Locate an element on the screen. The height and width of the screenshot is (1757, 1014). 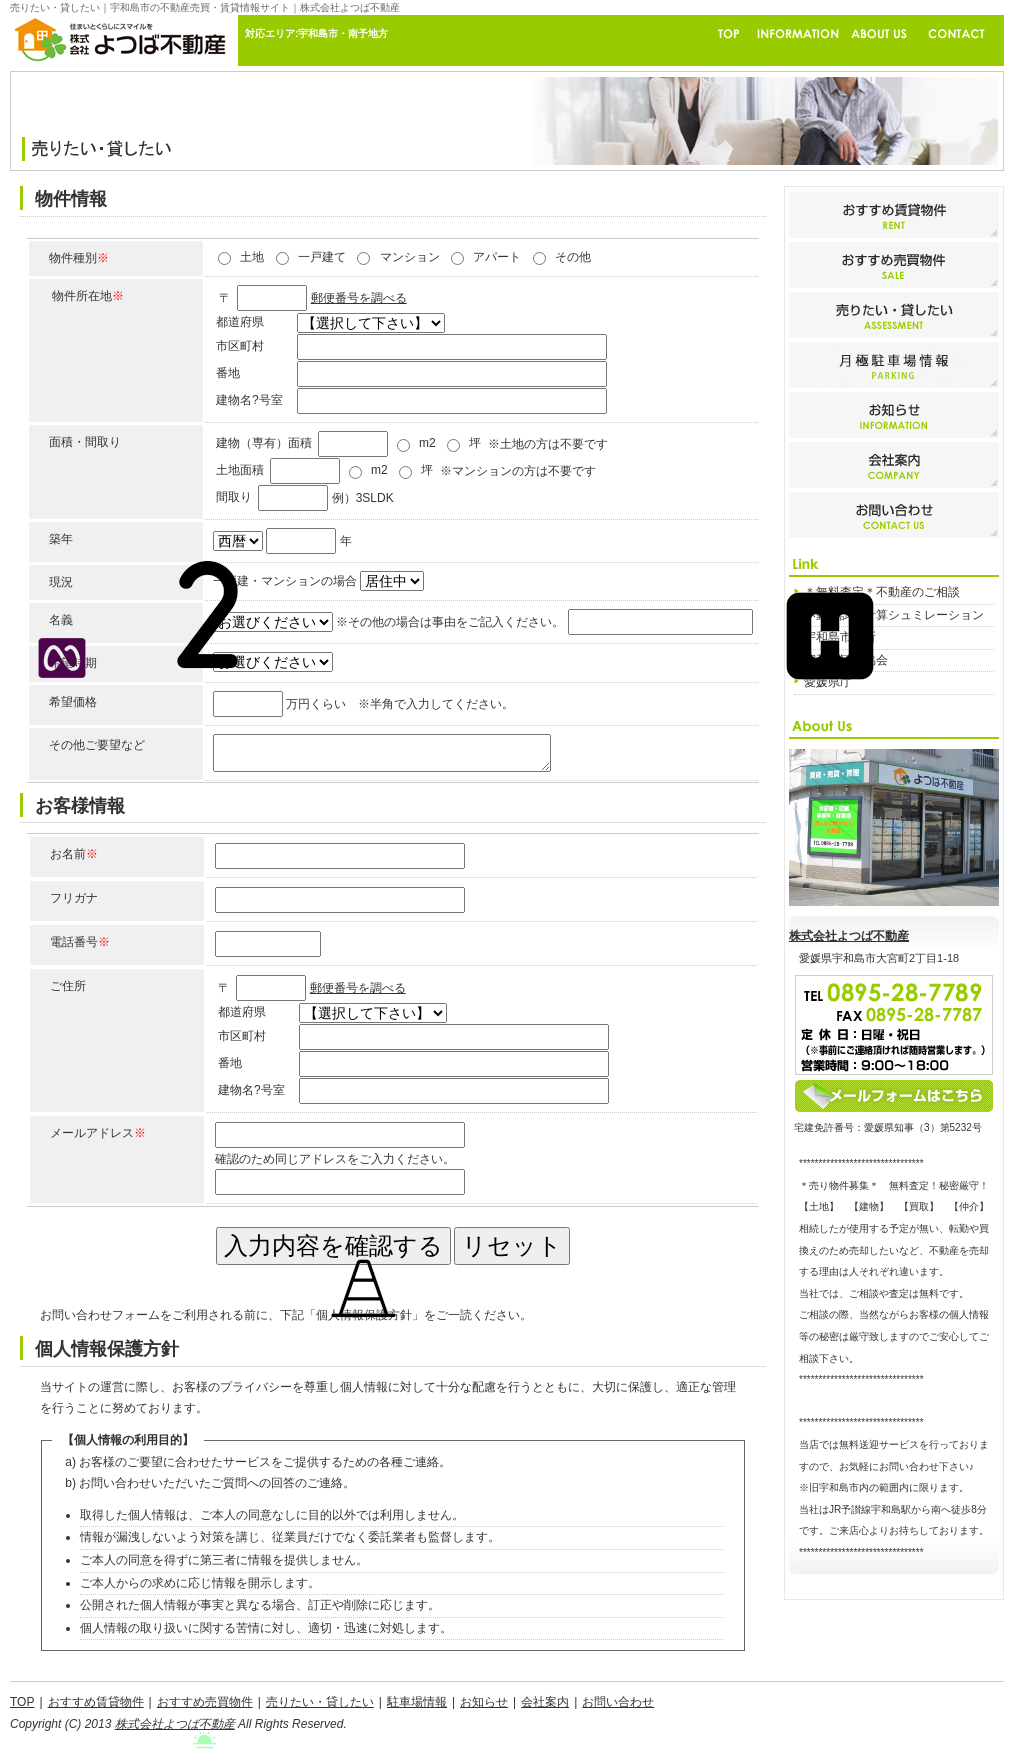
indicates a work in progress or under construction area is located at coordinates (363, 1289).